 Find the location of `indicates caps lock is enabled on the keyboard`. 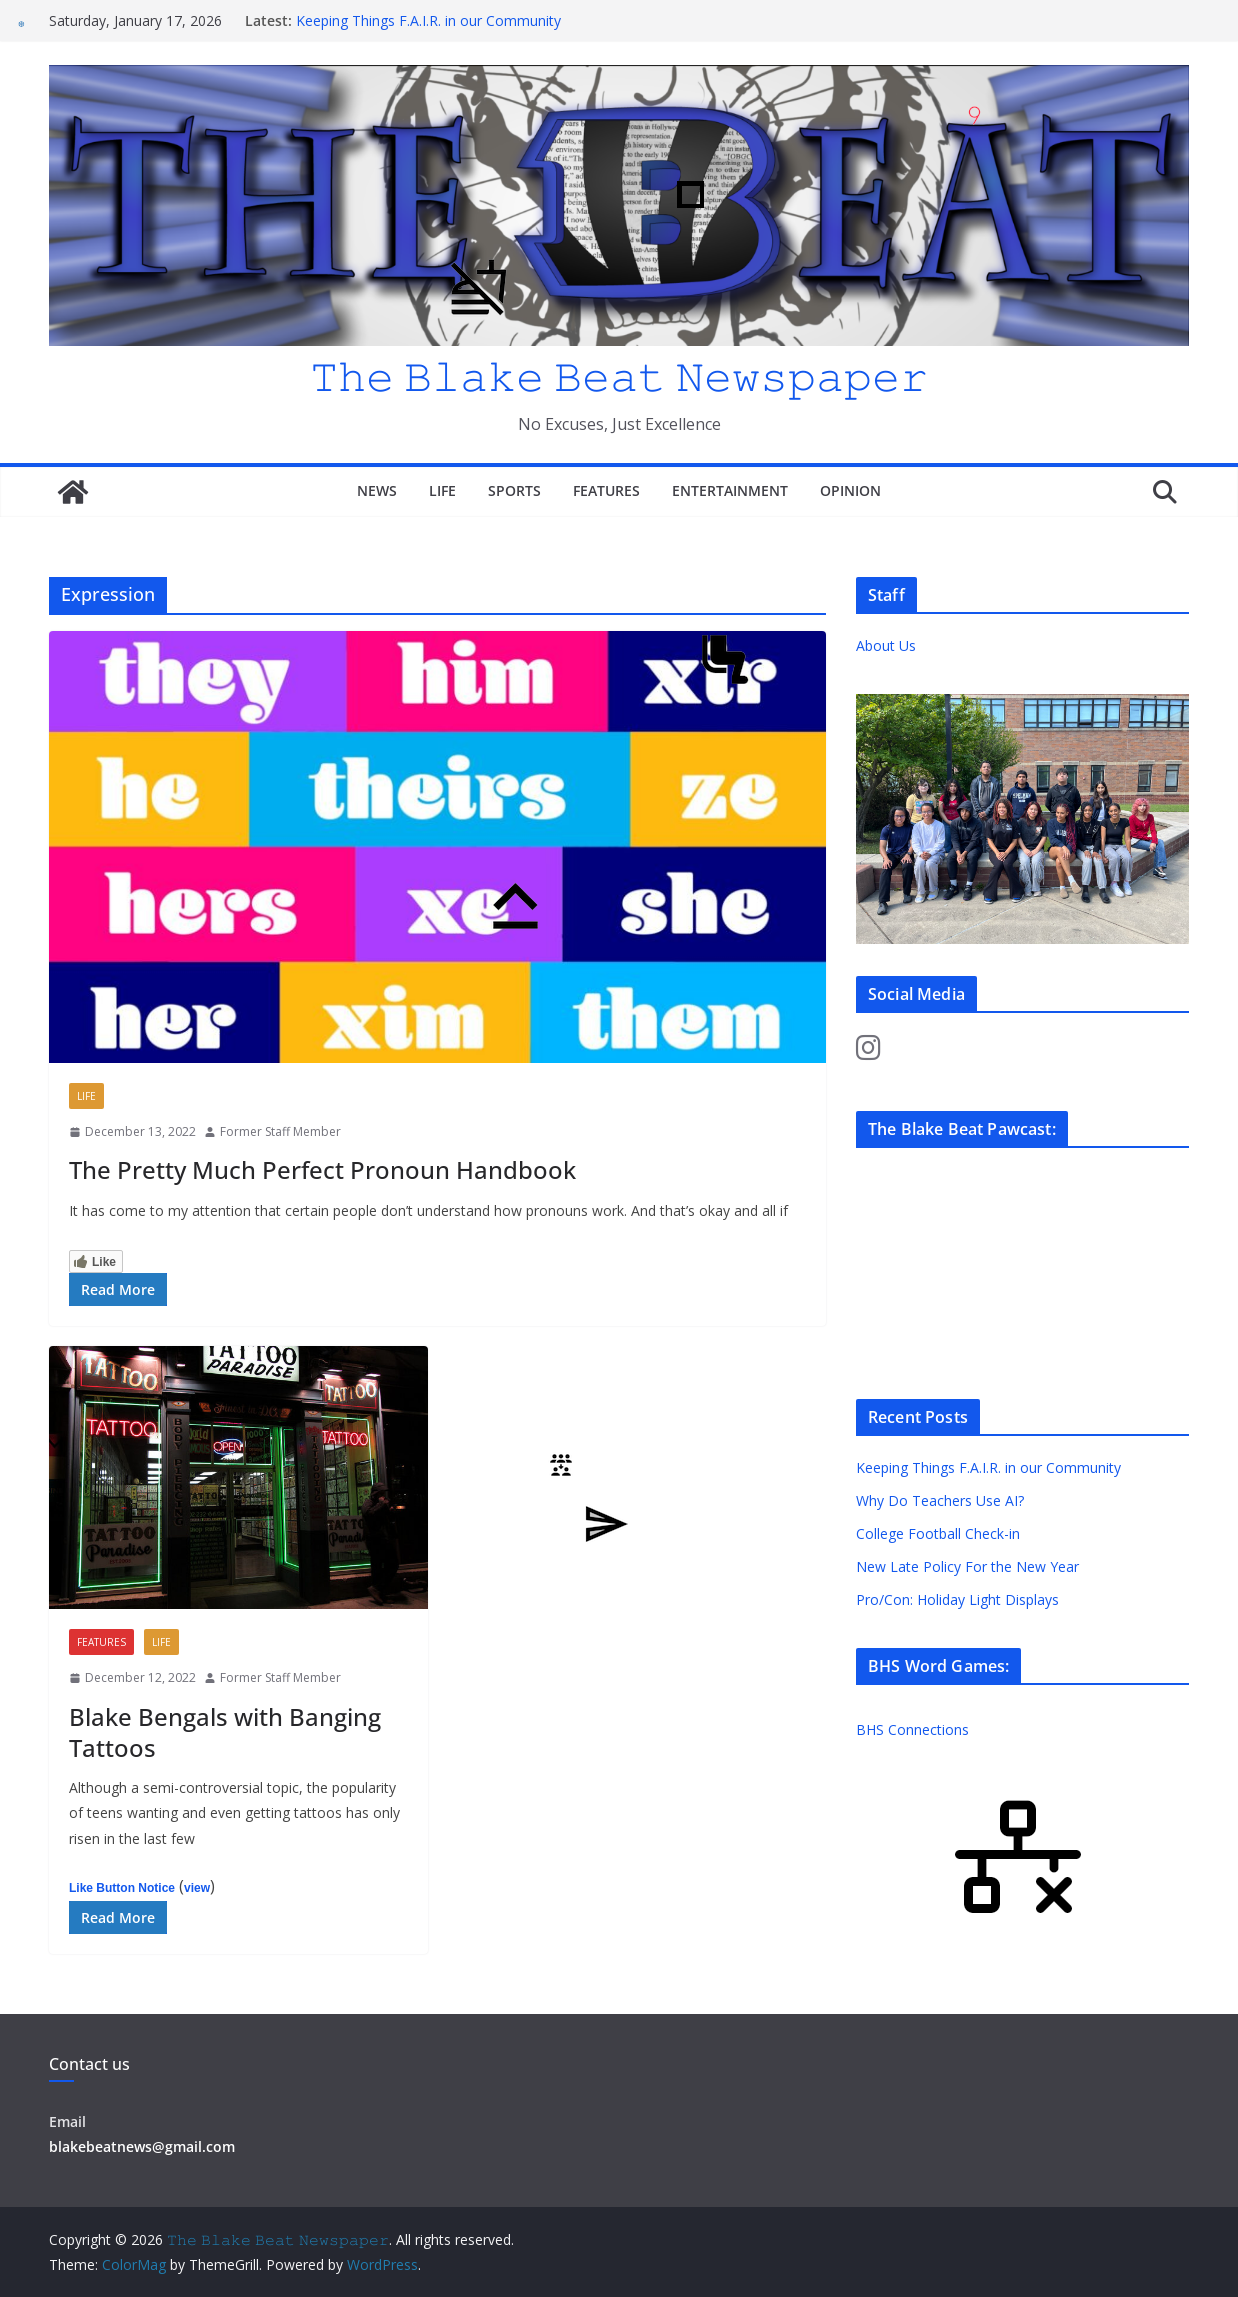

indicates caps lock is enabled on the keyboard is located at coordinates (515, 906).